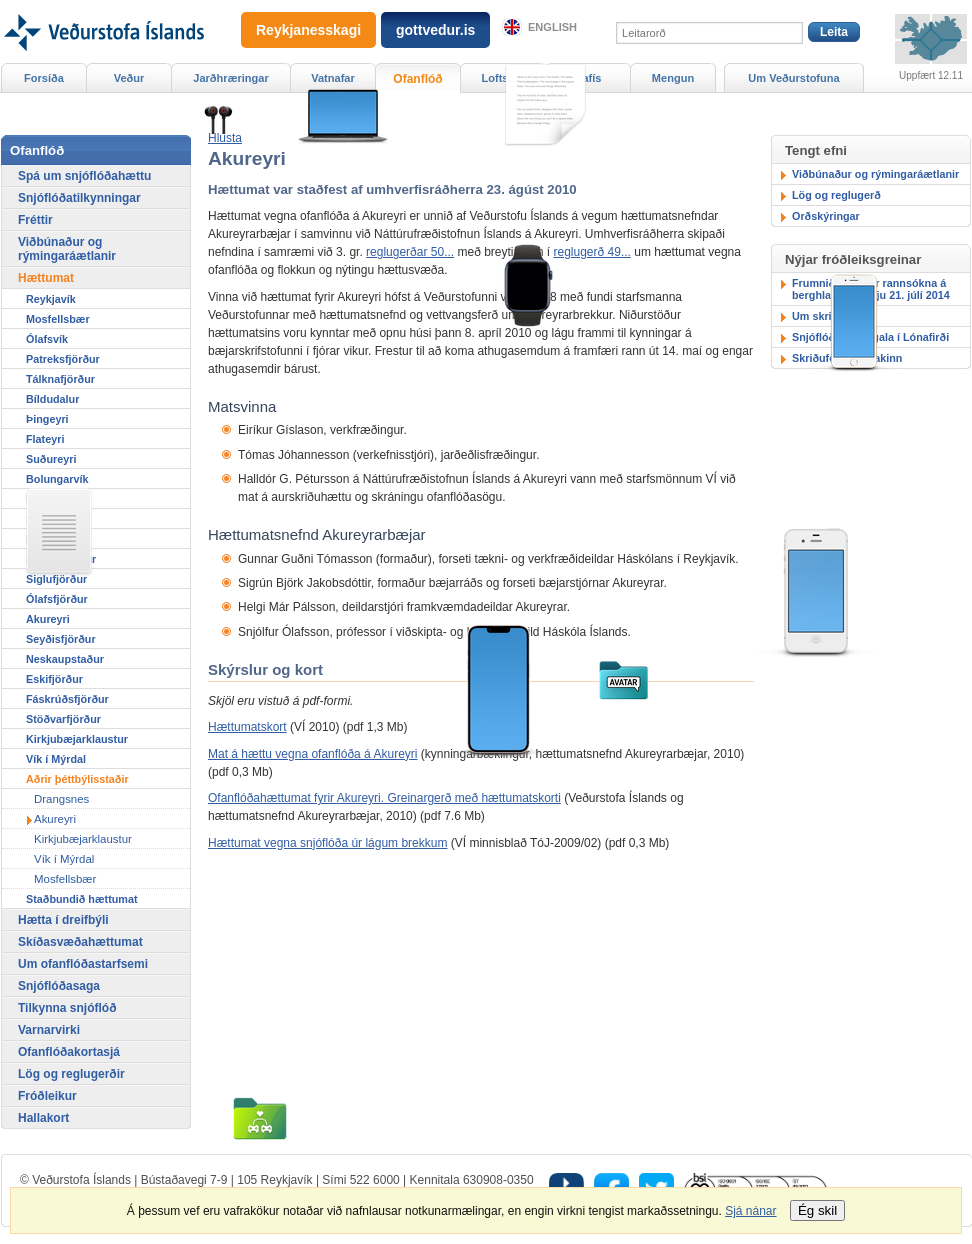 Image resolution: width=972 pixels, height=1244 pixels. What do you see at coordinates (854, 323) in the screenshot?
I see `iPhone 7 device icon for system identification` at bounding box center [854, 323].